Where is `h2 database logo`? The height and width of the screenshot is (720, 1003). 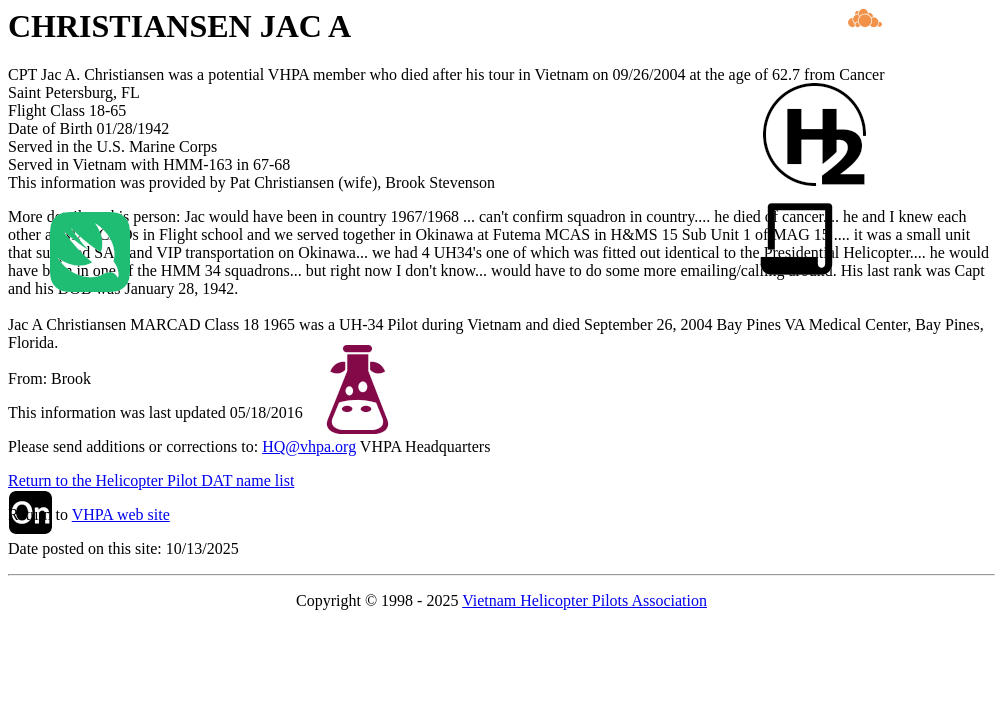
h2 database logo is located at coordinates (814, 134).